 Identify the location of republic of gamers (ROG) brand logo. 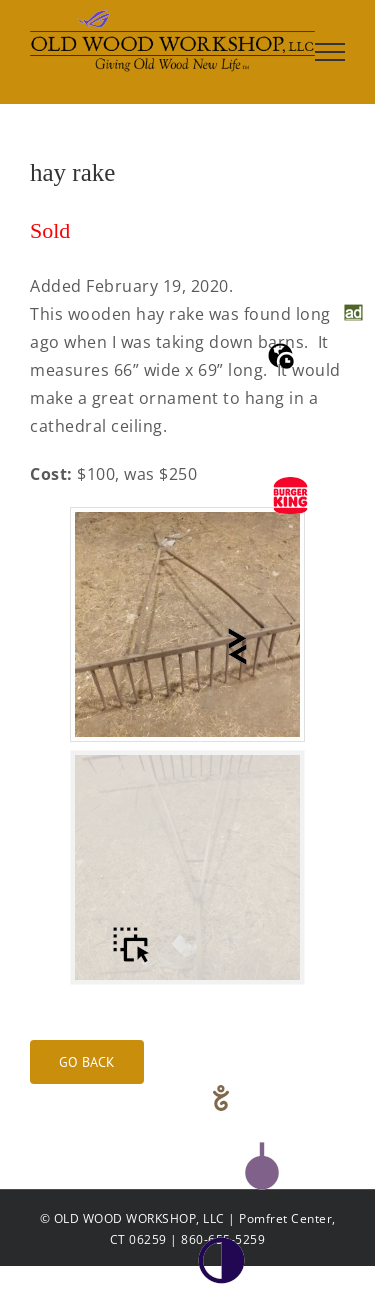
(94, 19).